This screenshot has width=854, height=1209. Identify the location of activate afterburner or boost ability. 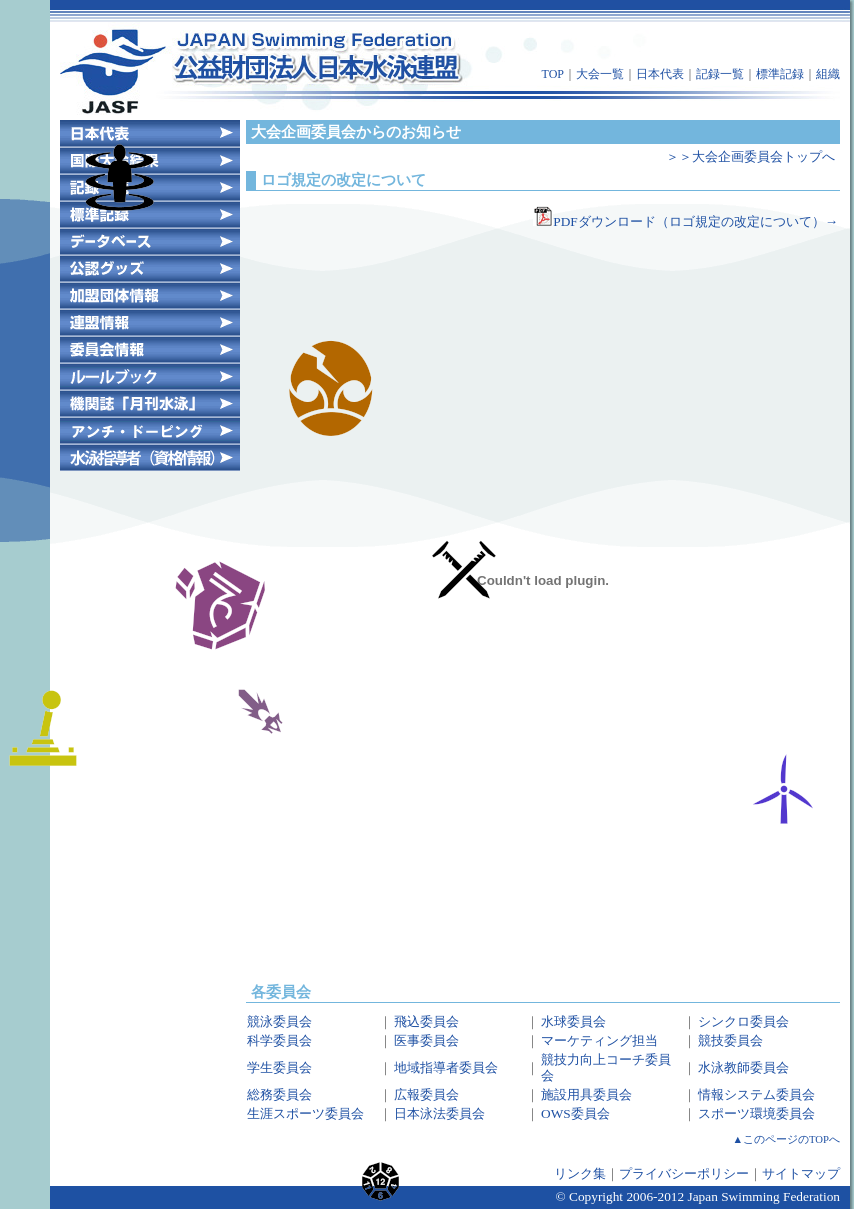
(261, 712).